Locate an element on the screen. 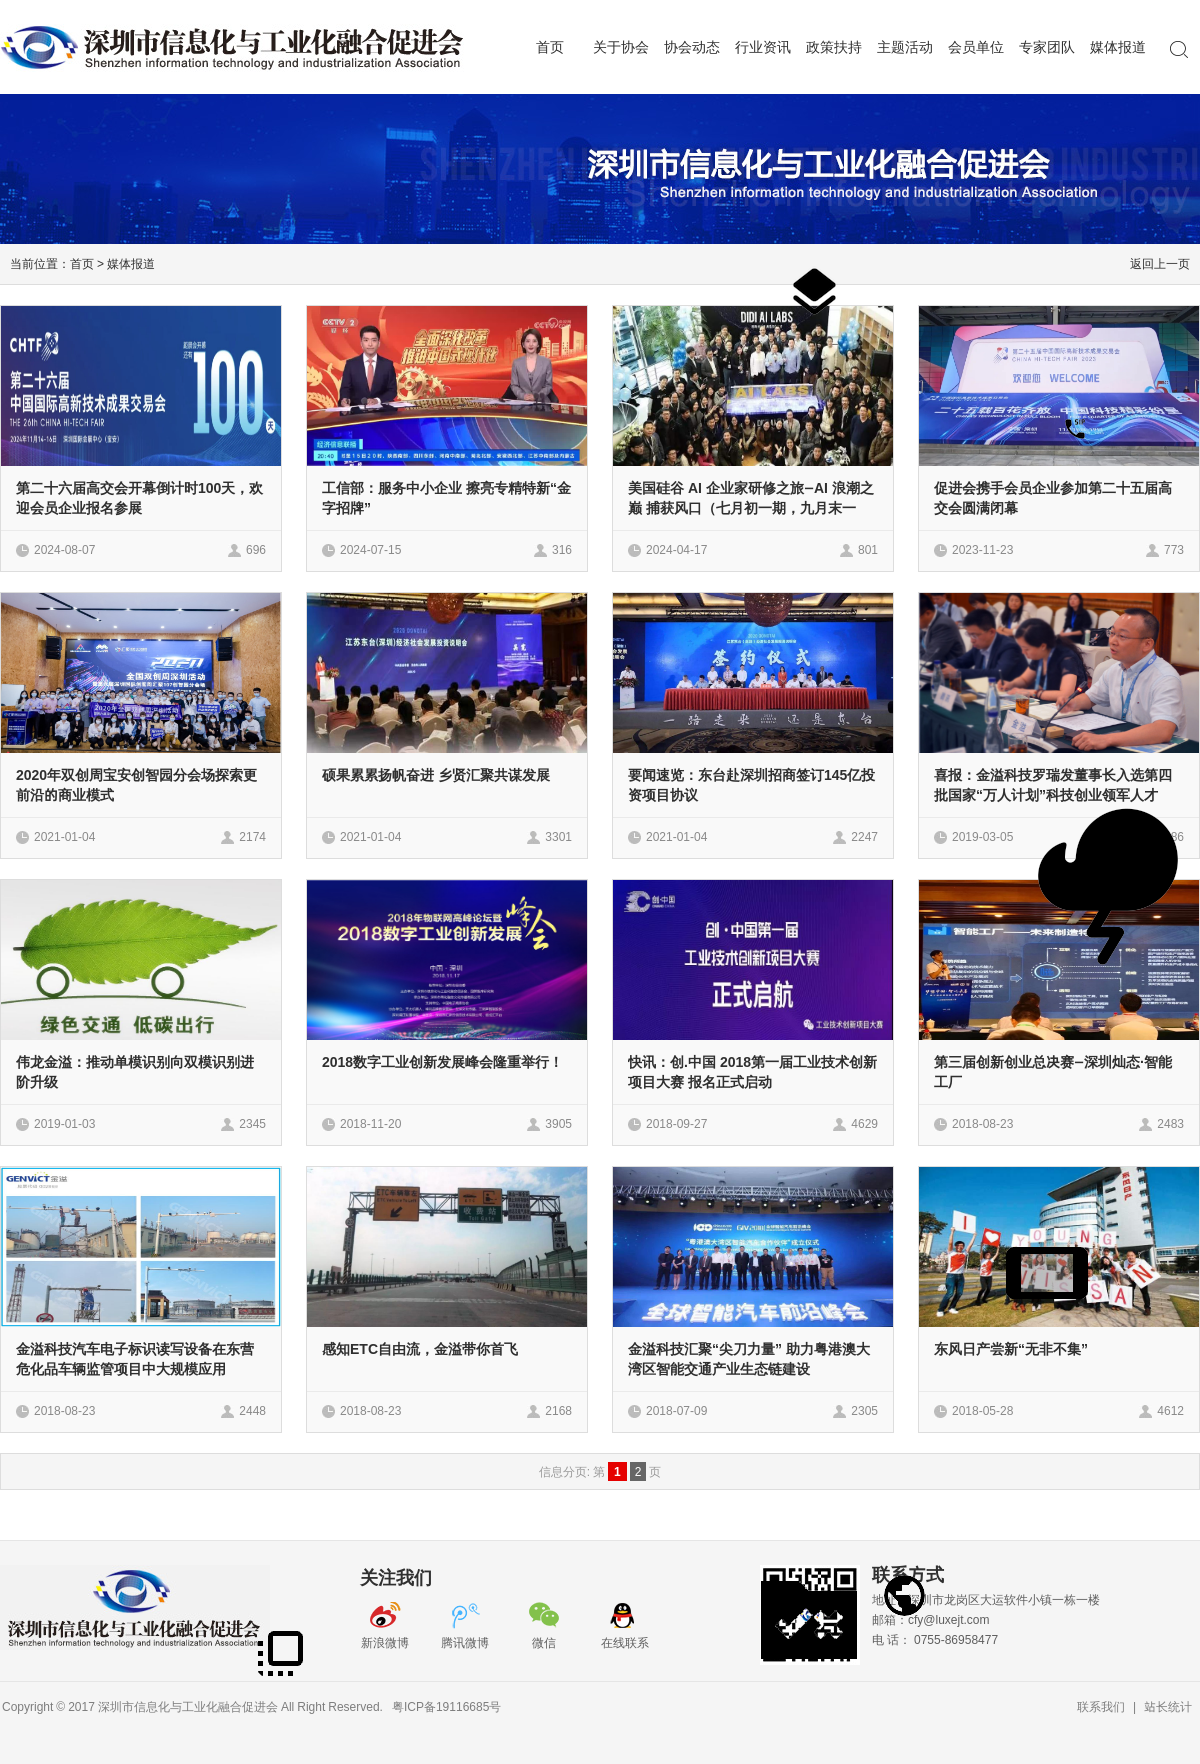  bring window to front is located at coordinates (280, 1653).